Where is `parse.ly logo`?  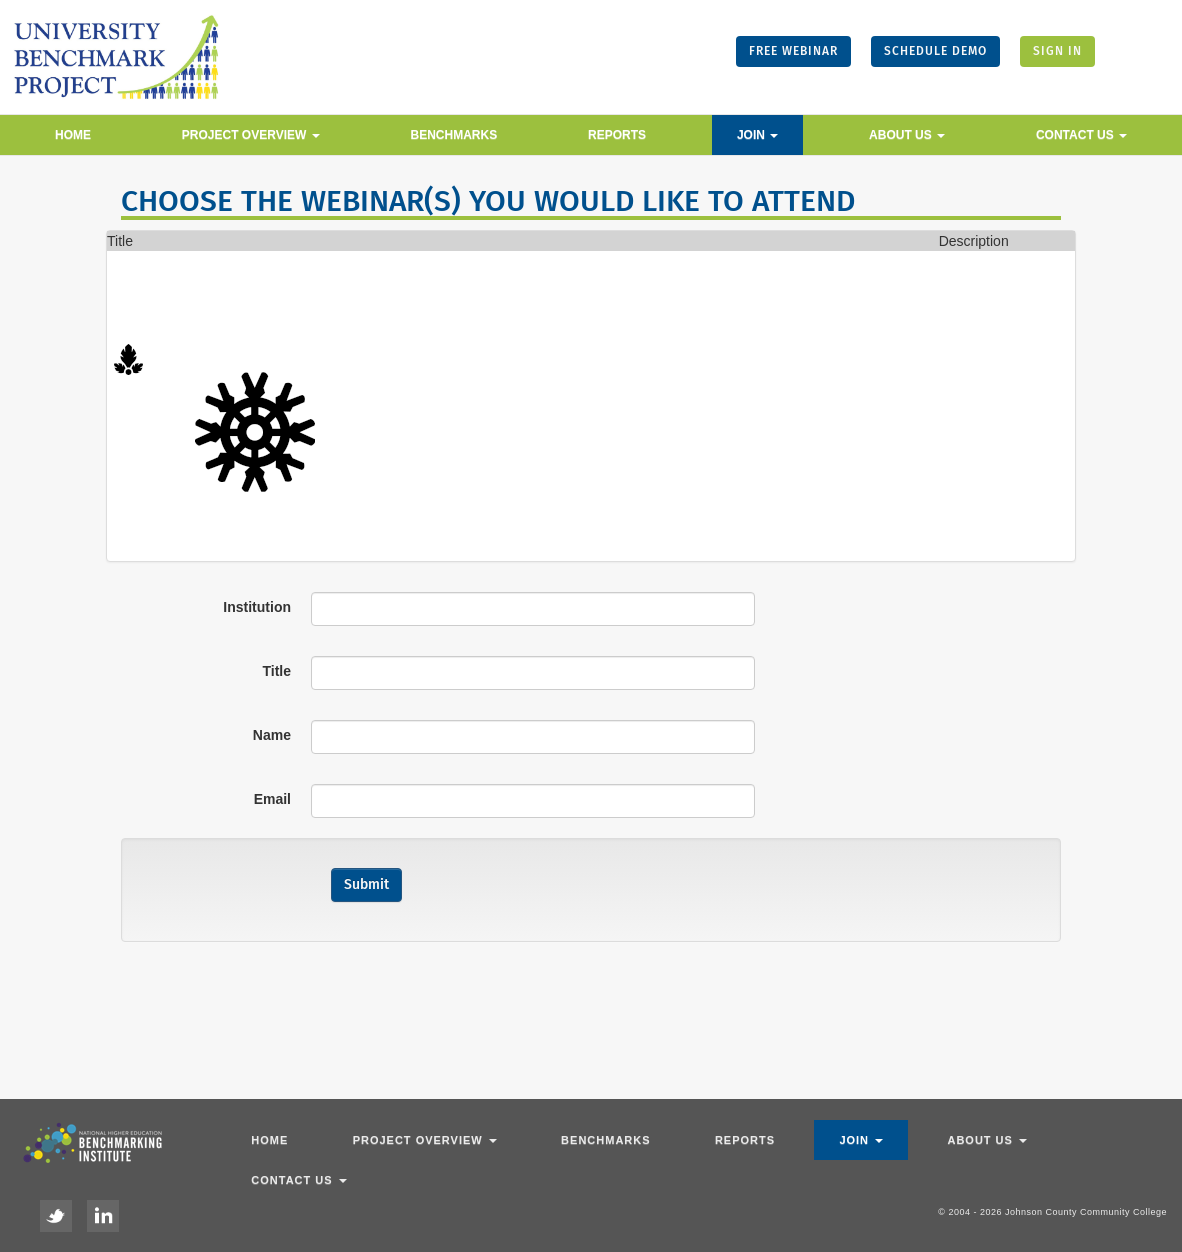
parse.ly logo is located at coordinates (128, 359).